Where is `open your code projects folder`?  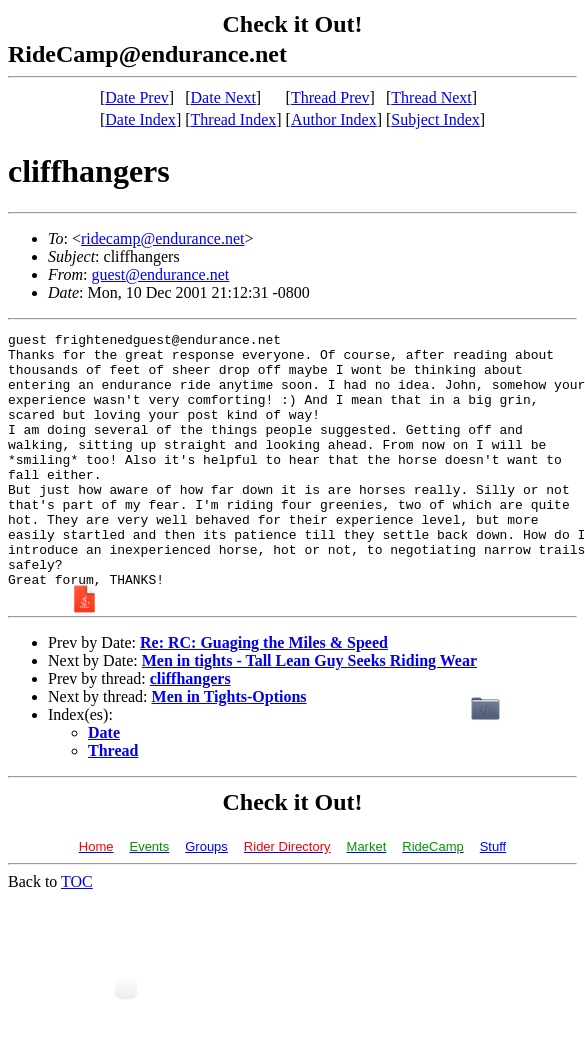
open your code projects folder is located at coordinates (485, 708).